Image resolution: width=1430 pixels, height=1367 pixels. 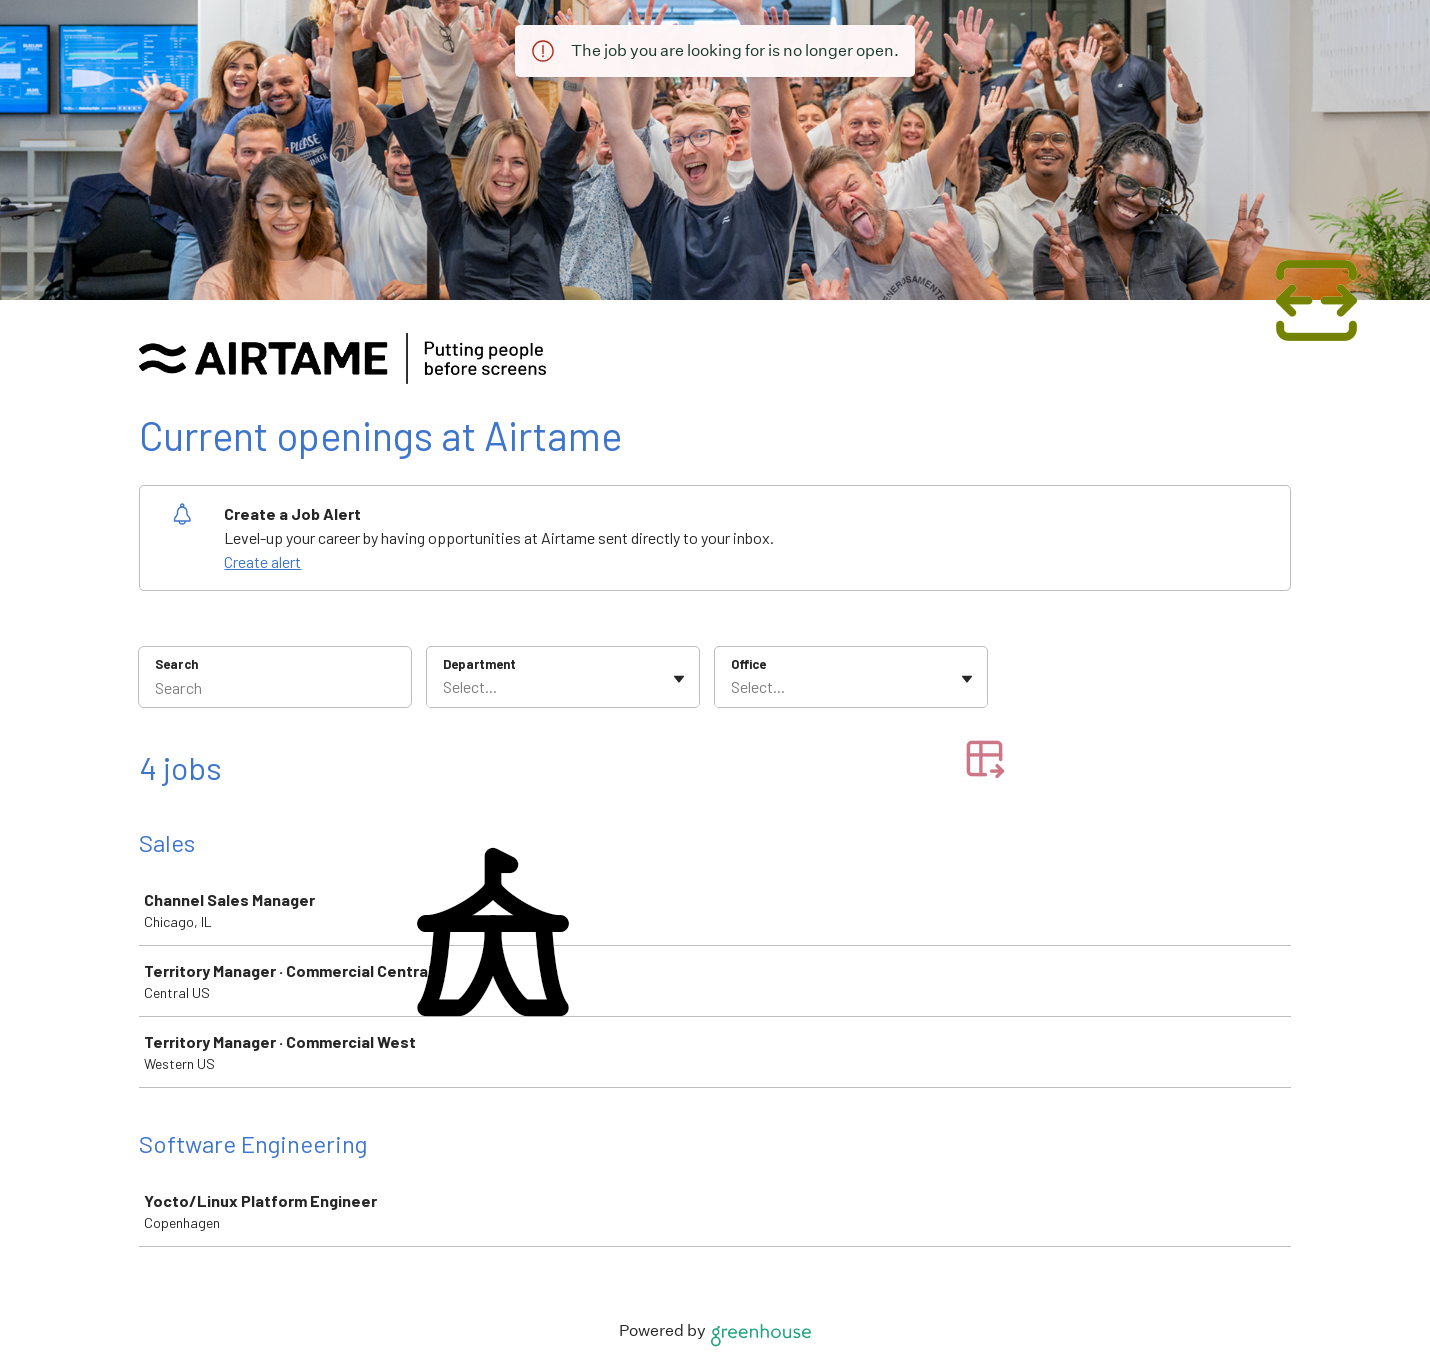 What do you see at coordinates (984, 758) in the screenshot?
I see `export table data to external file` at bounding box center [984, 758].